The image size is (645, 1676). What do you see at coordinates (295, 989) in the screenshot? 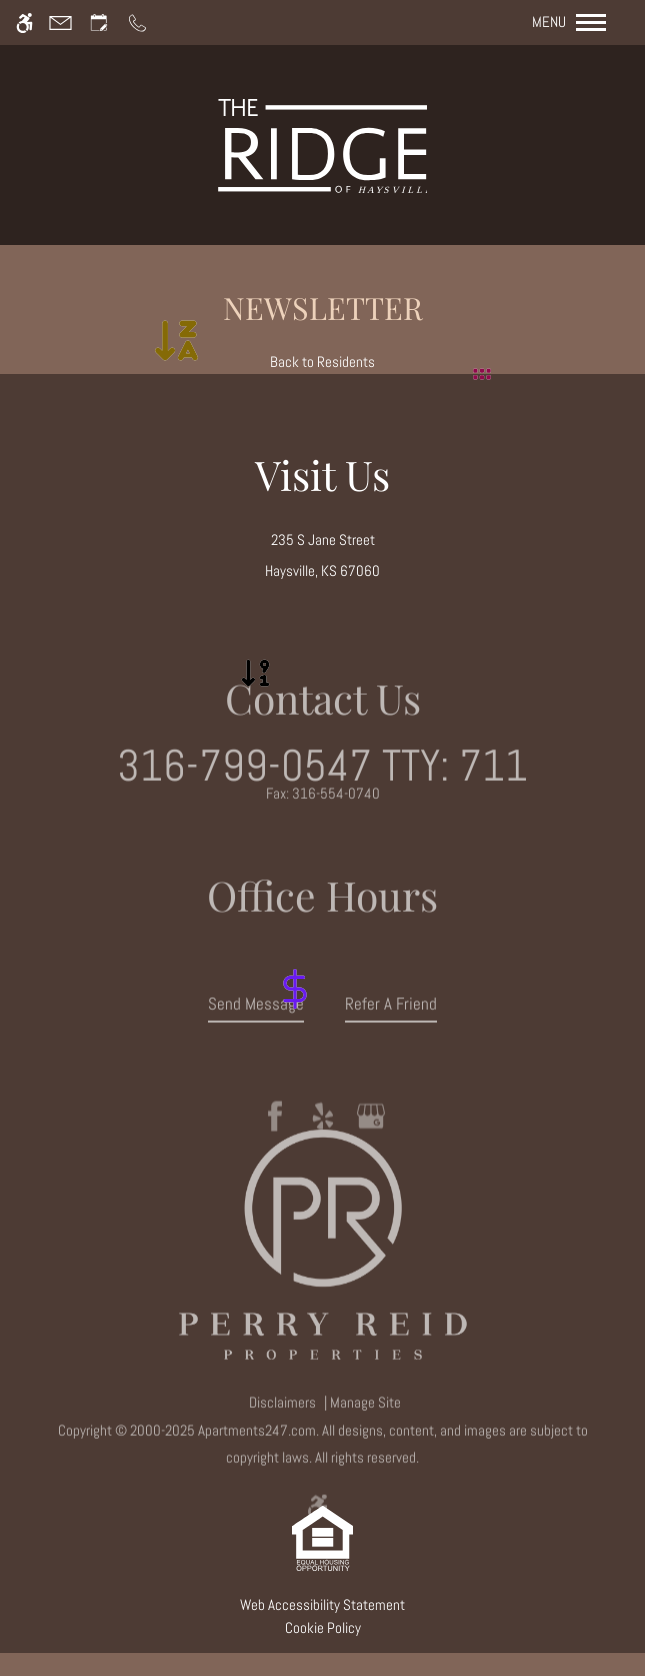
I see `view payment or pricing details` at bounding box center [295, 989].